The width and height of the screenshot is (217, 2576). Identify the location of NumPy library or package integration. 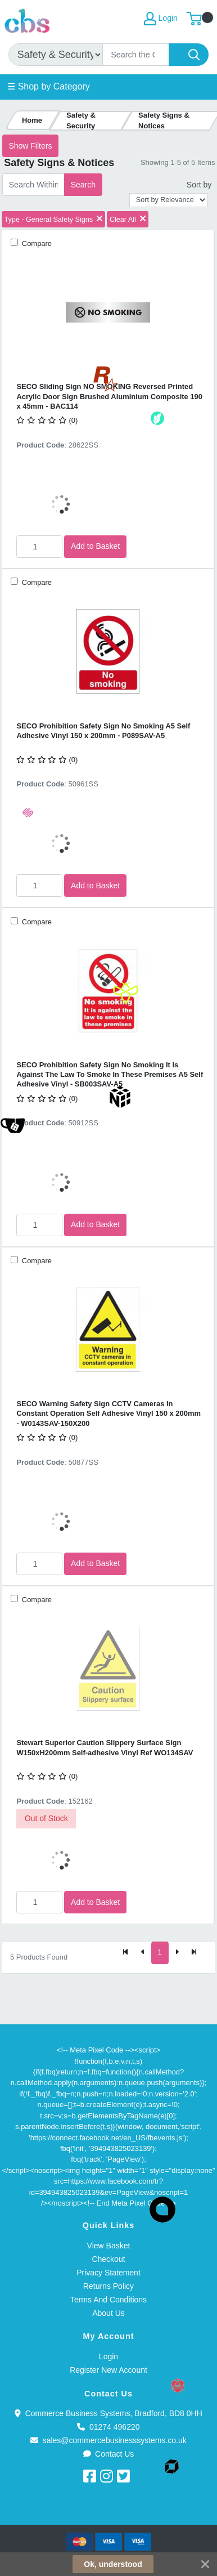
(120, 1097).